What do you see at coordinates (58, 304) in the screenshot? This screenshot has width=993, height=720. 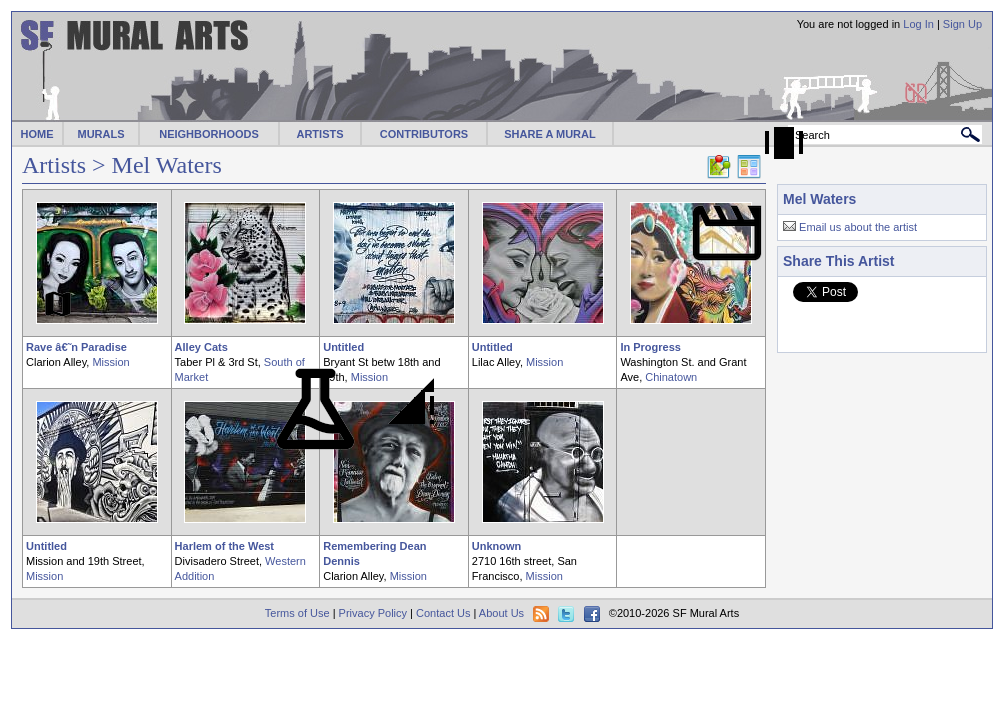 I see `open map view` at bounding box center [58, 304].